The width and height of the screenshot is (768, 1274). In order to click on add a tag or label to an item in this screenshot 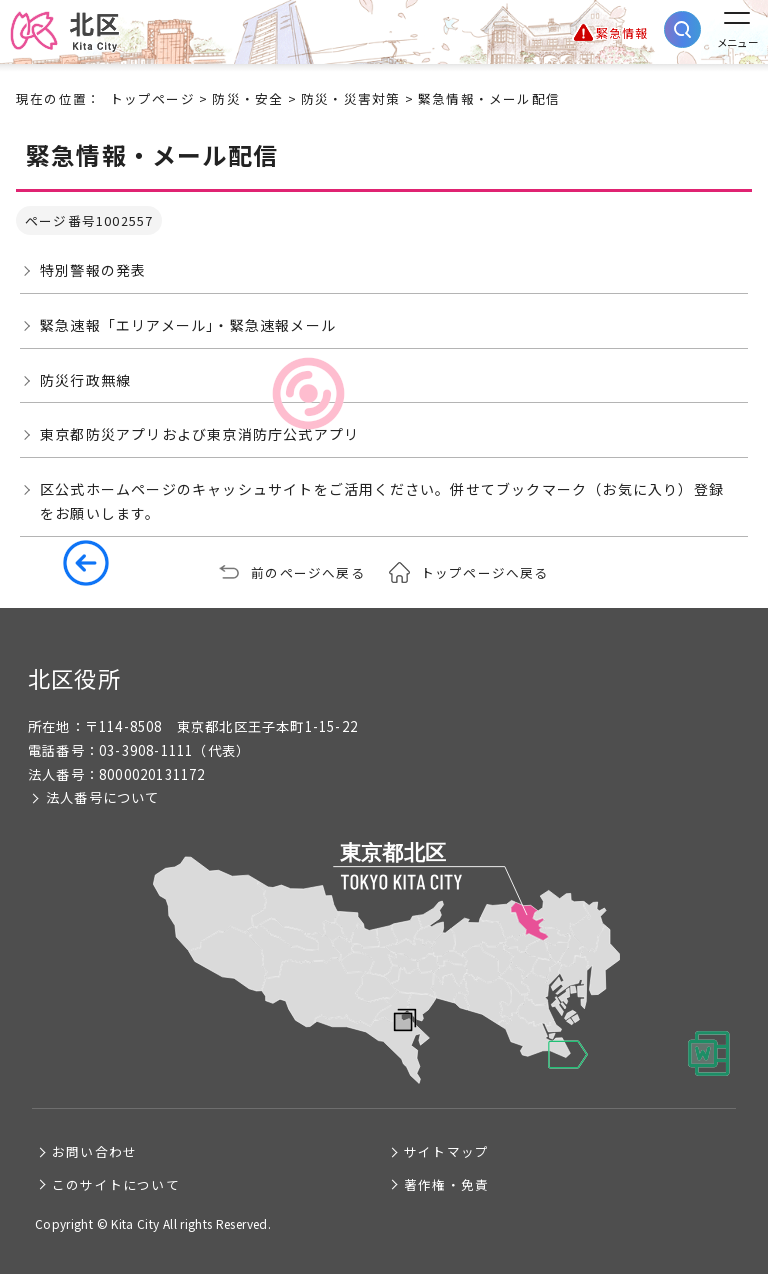, I will do `click(566, 1054)`.